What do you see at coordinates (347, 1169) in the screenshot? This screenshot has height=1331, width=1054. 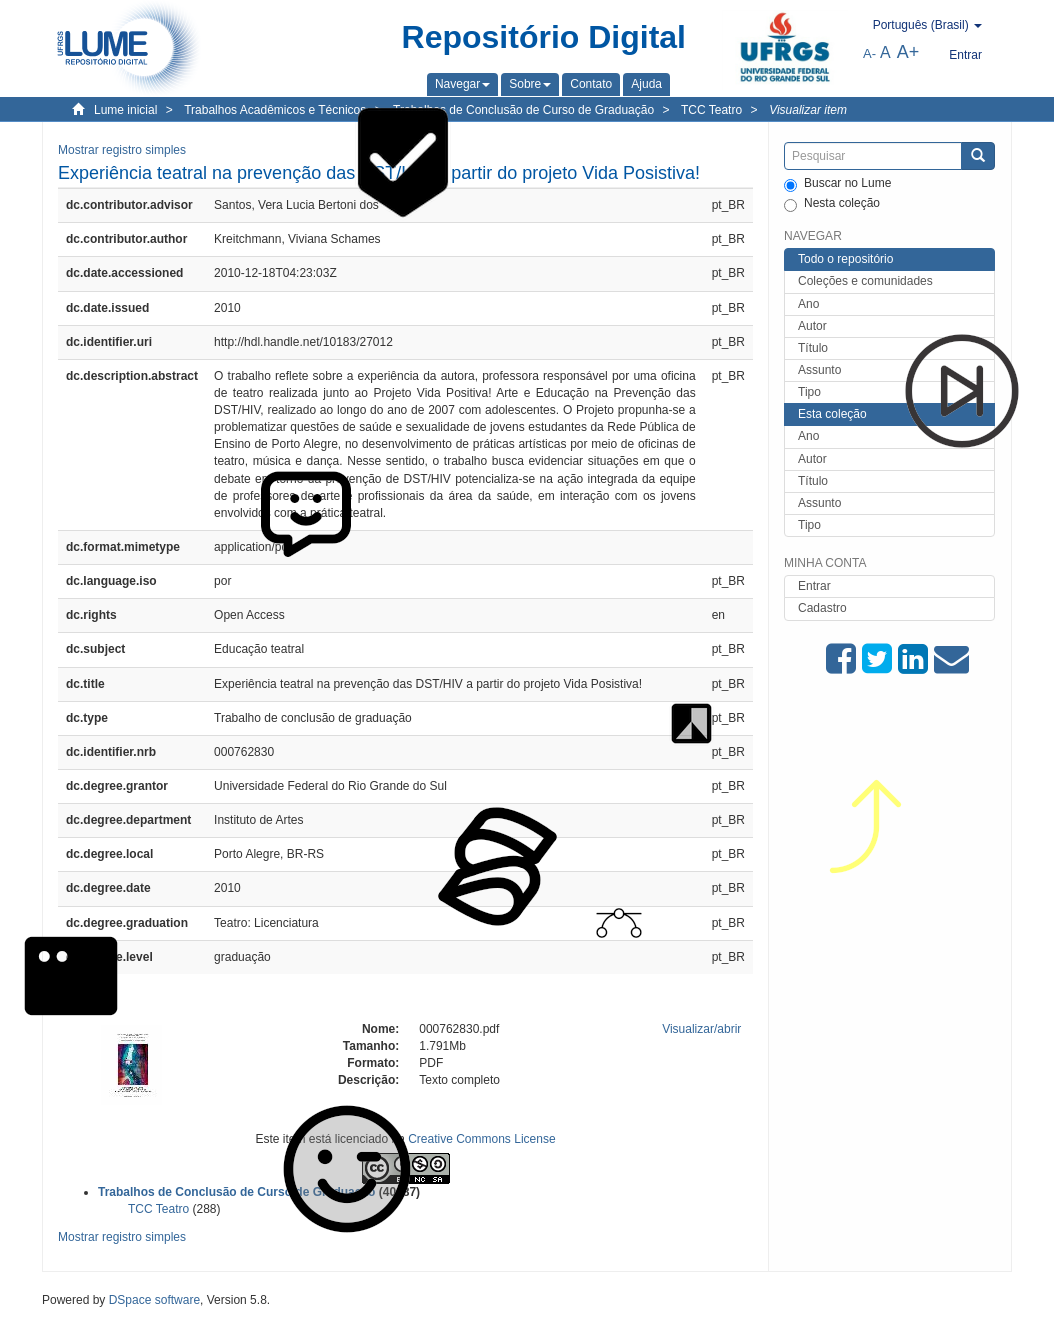 I see `insert a winking emoji or emoticon` at bounding box center [347, 1169].